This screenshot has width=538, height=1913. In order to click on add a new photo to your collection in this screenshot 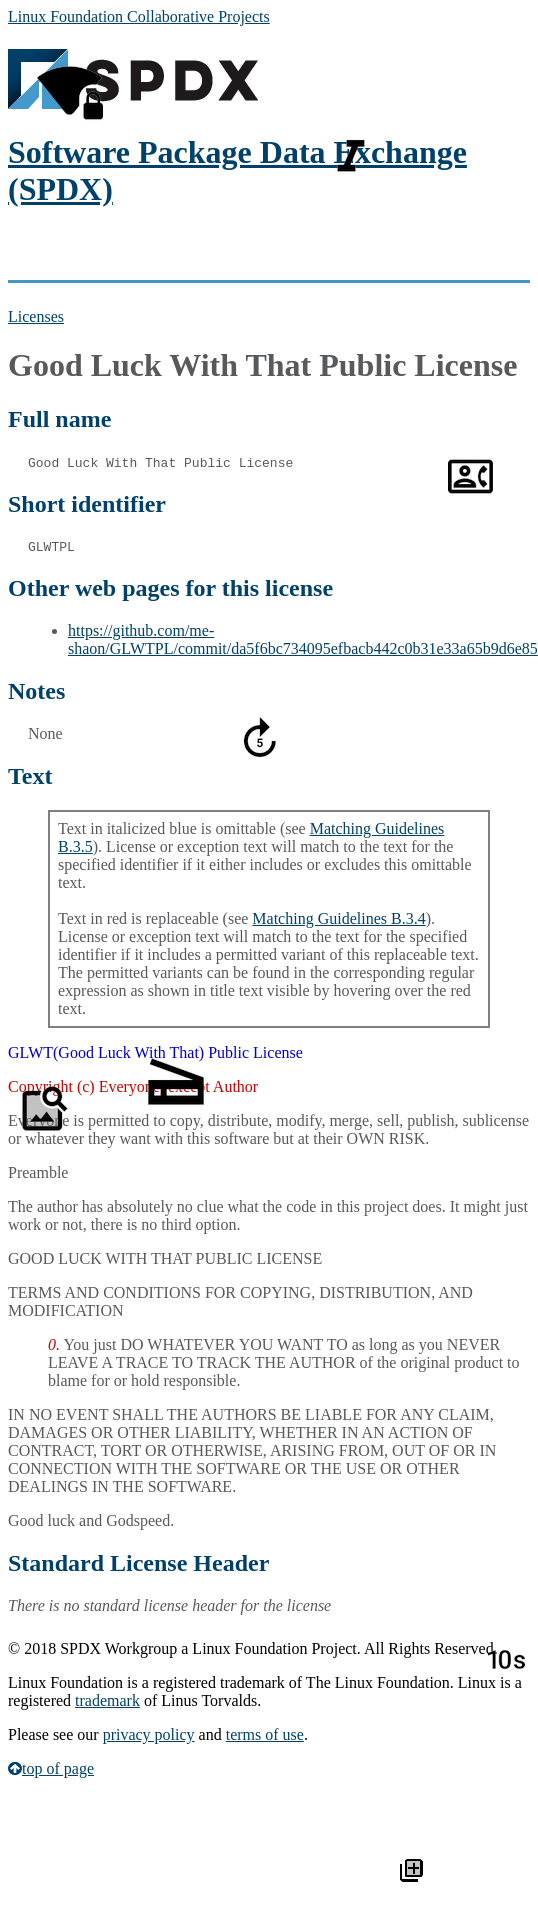, I will do `click(411, 1870)`.